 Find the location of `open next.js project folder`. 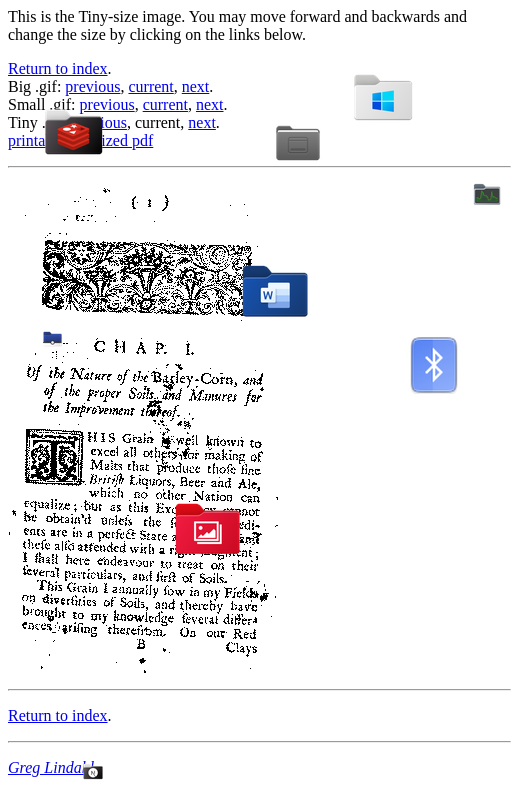

open next.js project folder is located at coordinates (93, 772).